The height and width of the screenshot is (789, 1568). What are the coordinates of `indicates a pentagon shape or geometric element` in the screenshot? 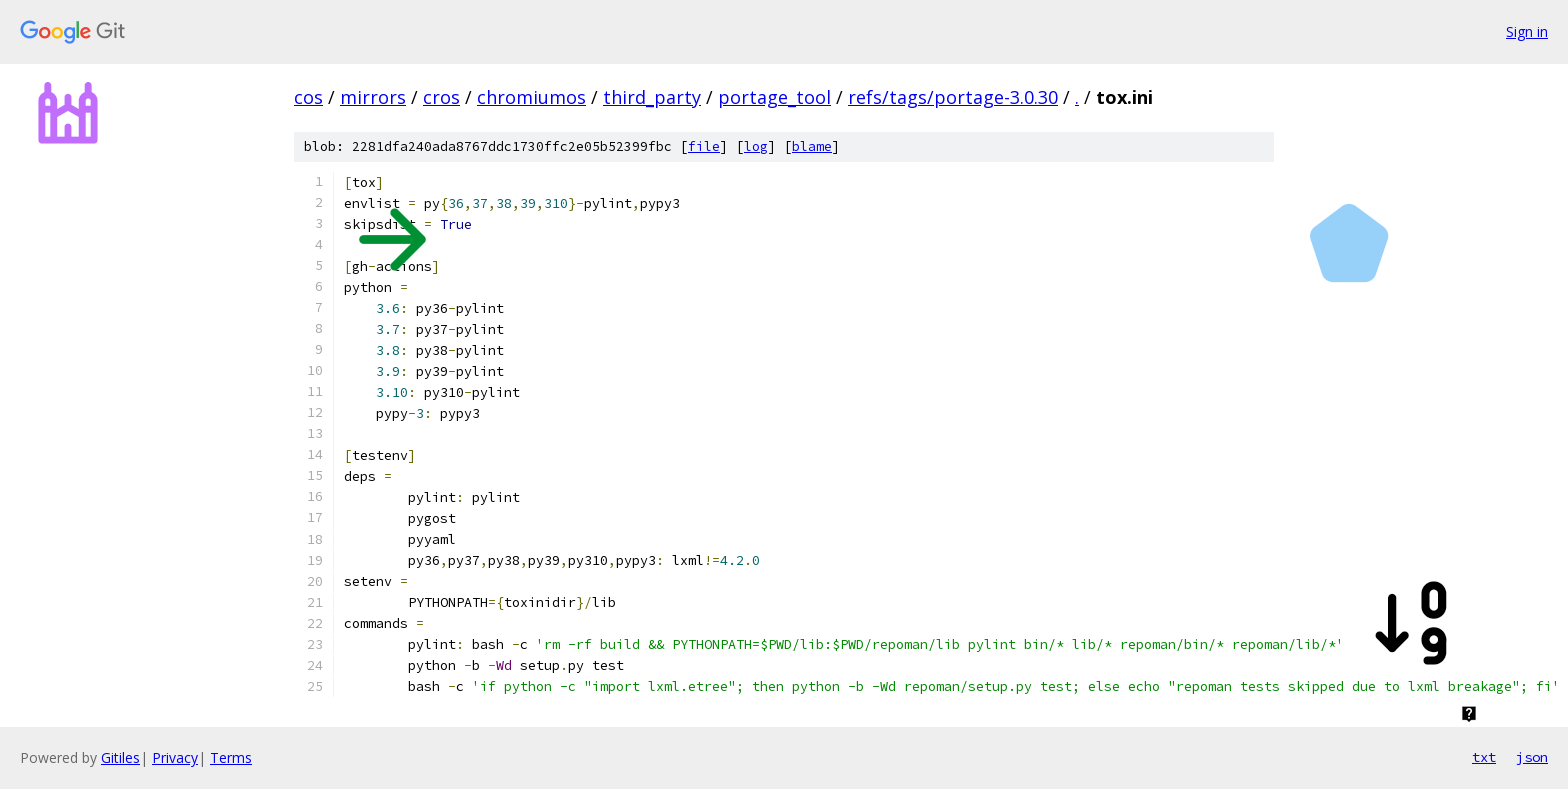 It's located at (1349, 243).